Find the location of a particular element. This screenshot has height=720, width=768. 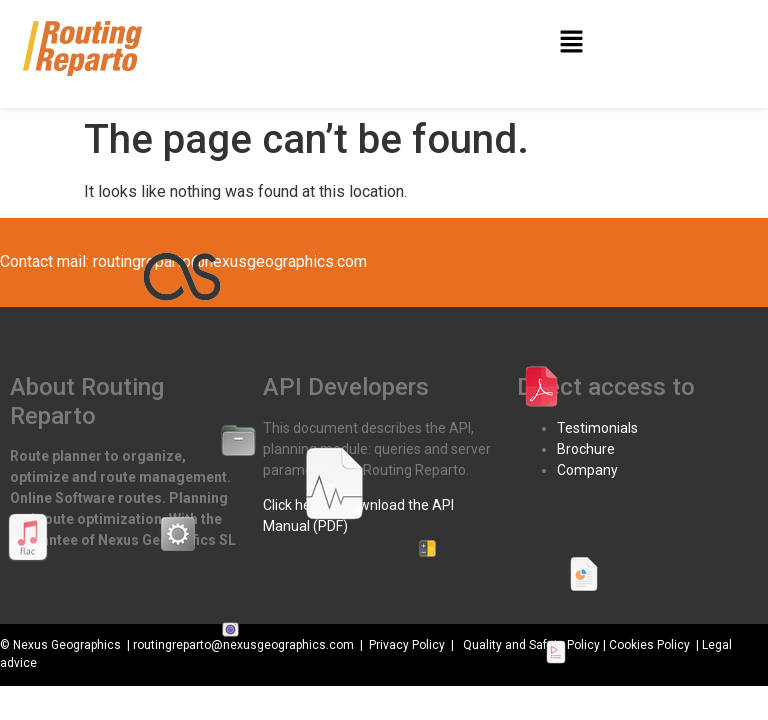

open a compressed pdf document is located at coordinates (541, 386).